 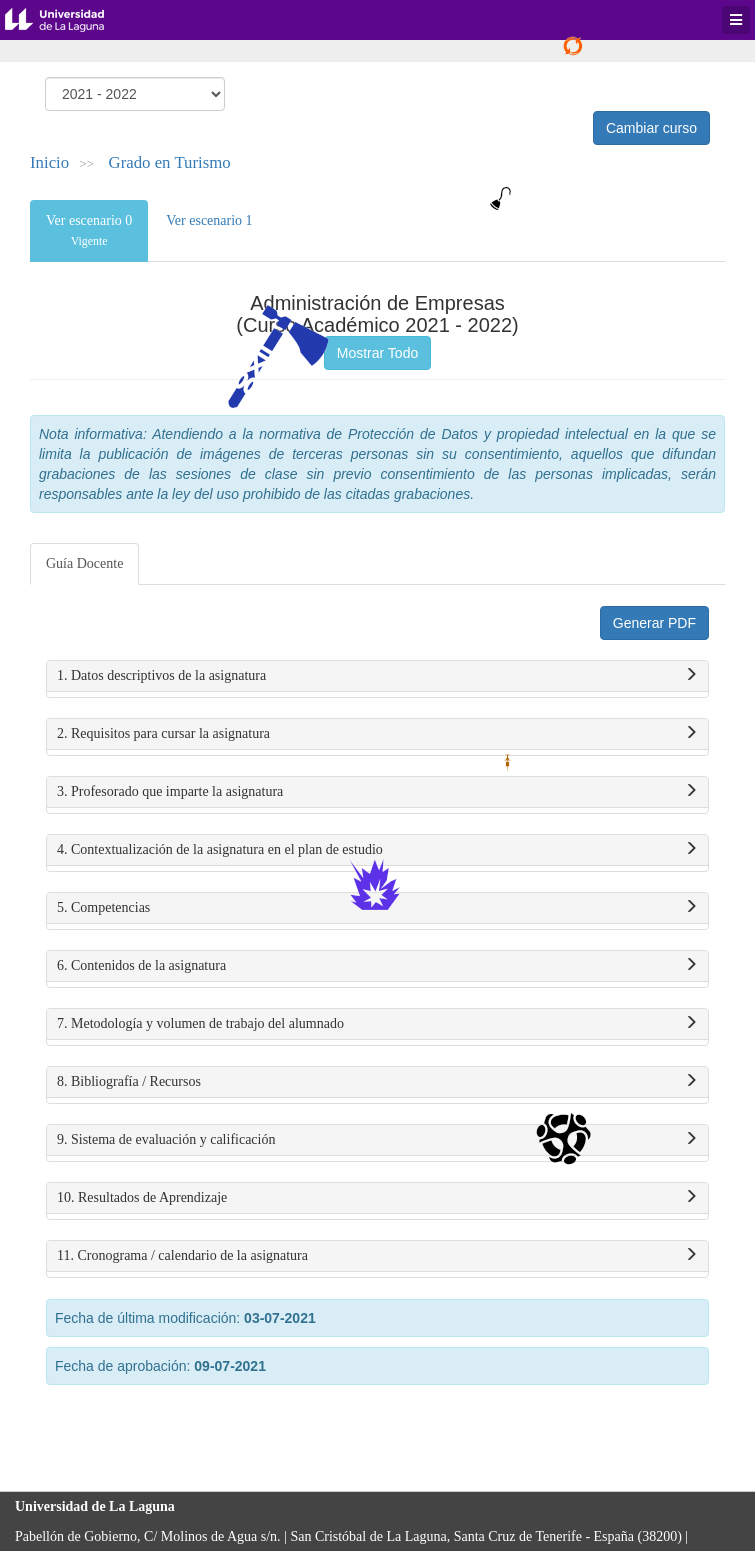 I want to click on refresh or reload content, so click(x=573, y=46).